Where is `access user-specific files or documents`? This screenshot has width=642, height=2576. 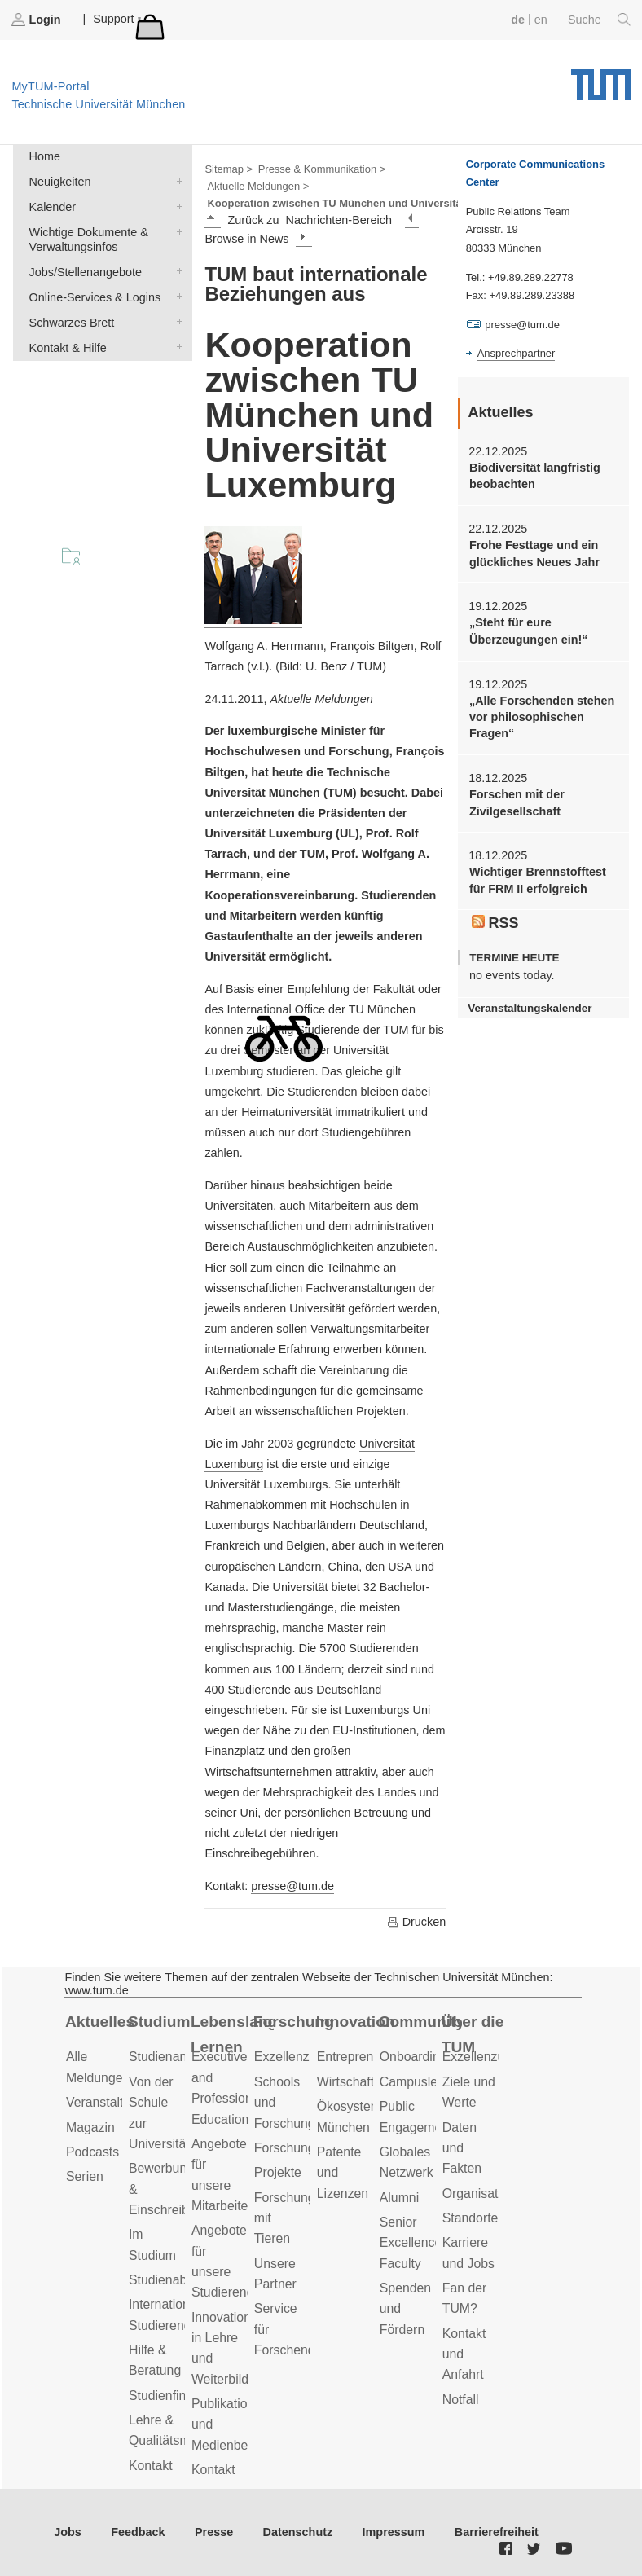
access user-specific files or documents is located at coordinates (71, 556).